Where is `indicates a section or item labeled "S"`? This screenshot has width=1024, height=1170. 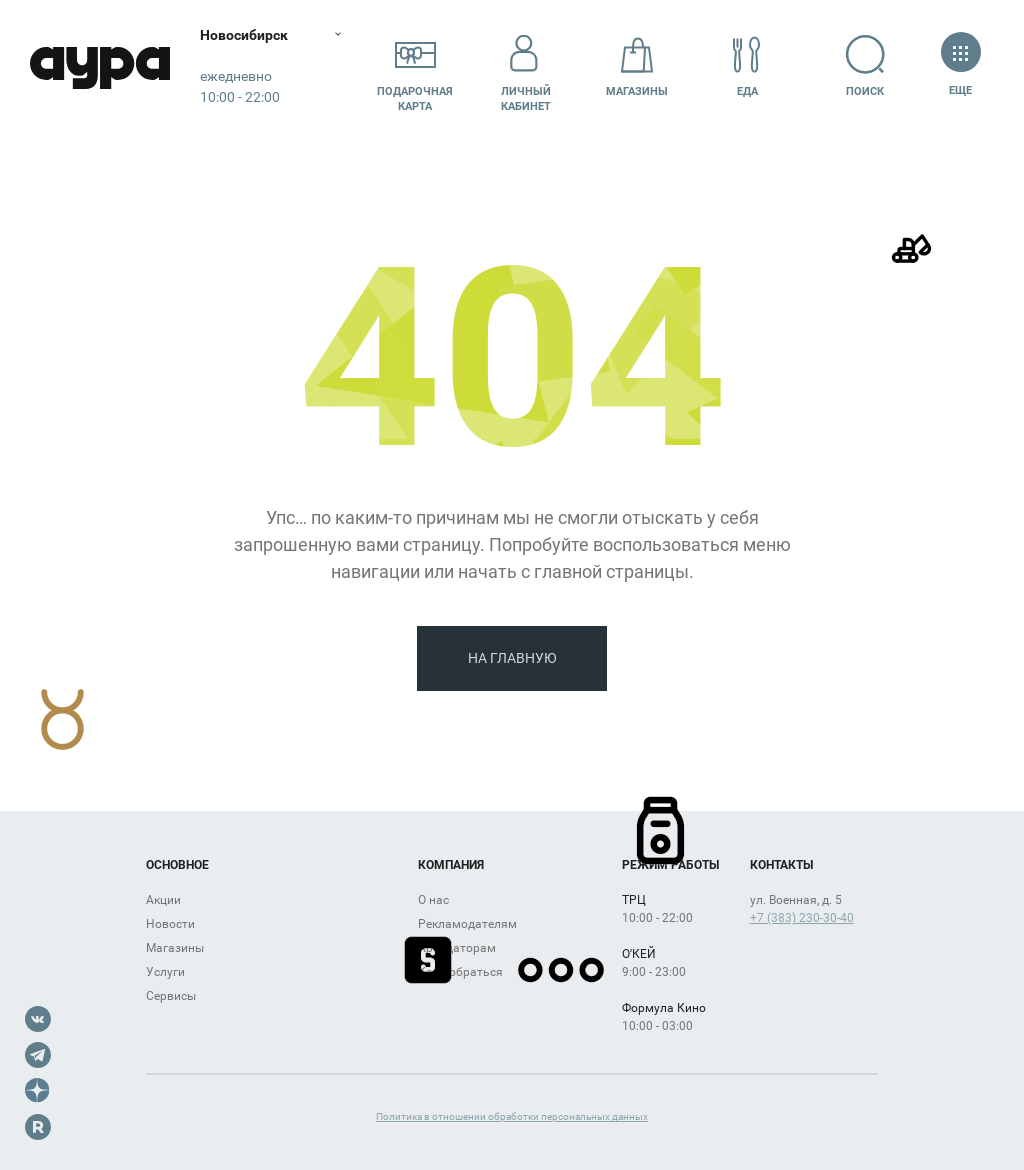
indicates a section or item labeled "S" is located at coordinates (428, 960).